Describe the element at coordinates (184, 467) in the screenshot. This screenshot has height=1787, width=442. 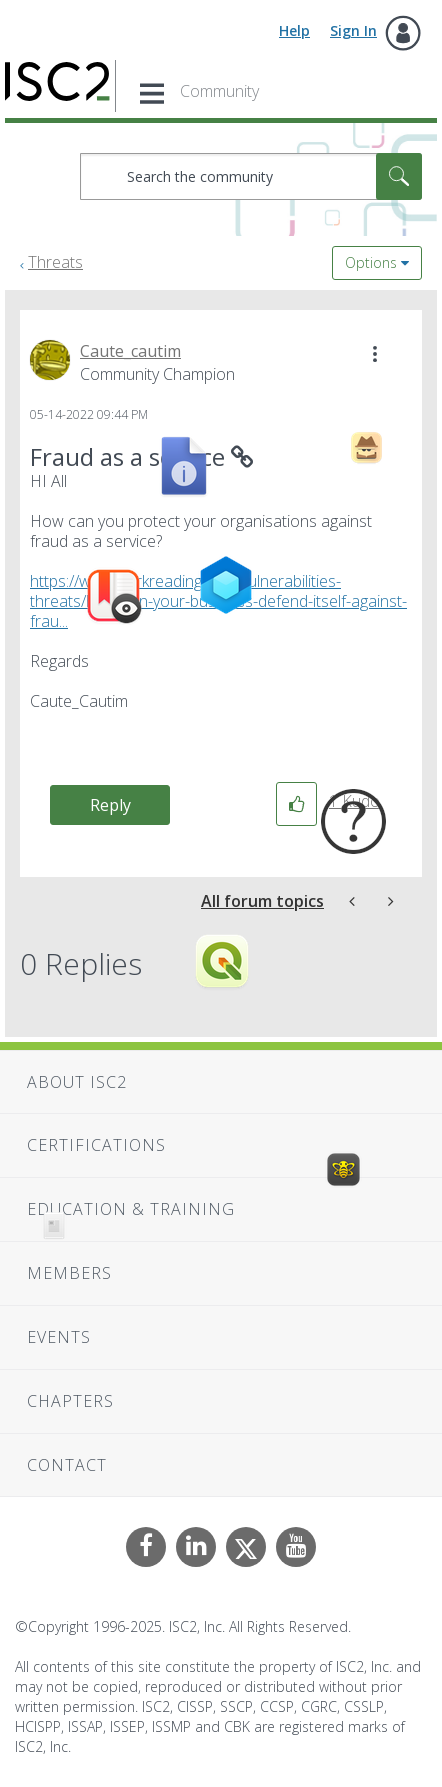
I see `view file details or properties` at that location.